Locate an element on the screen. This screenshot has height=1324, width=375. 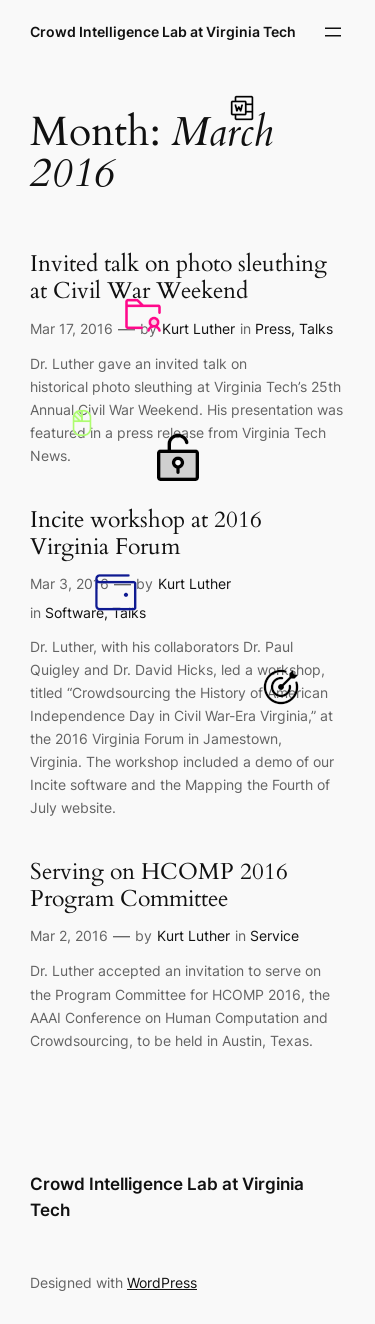
unlock or access secured content is located at coordinates (178, 460).